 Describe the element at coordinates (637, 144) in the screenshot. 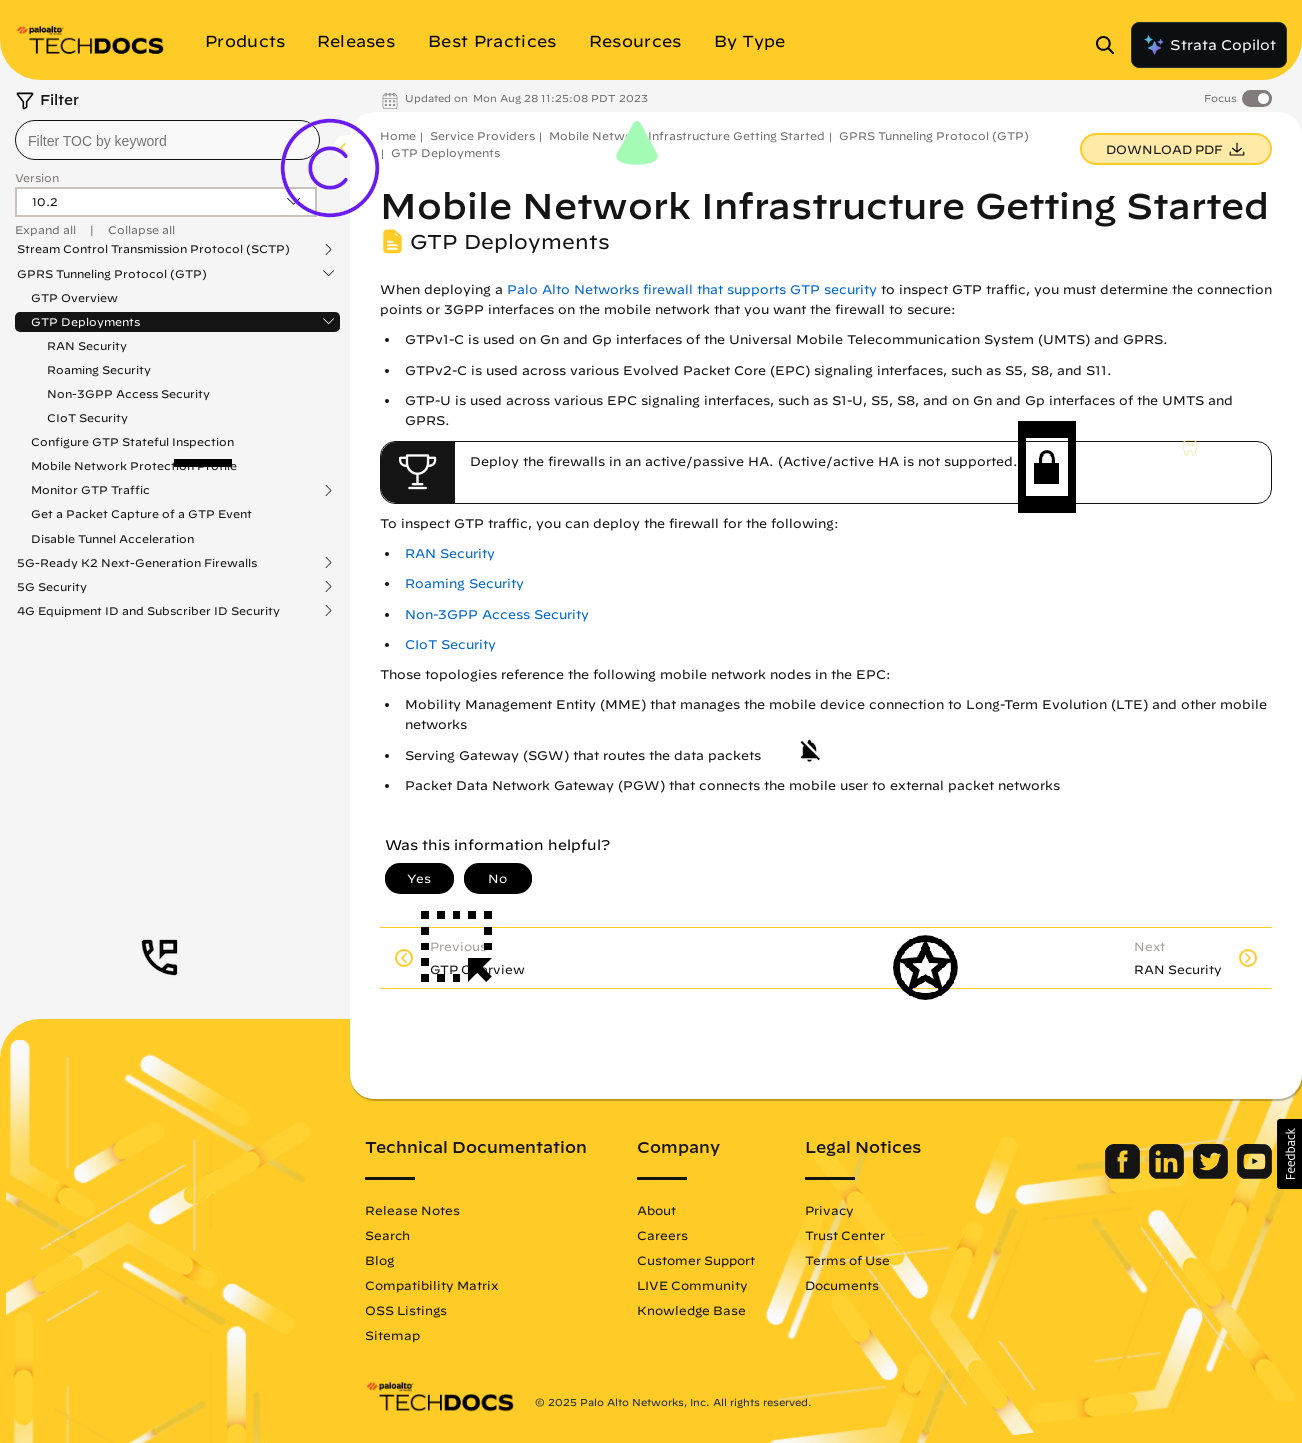

I see `indicates a traffic cone or construction zone` at that location.